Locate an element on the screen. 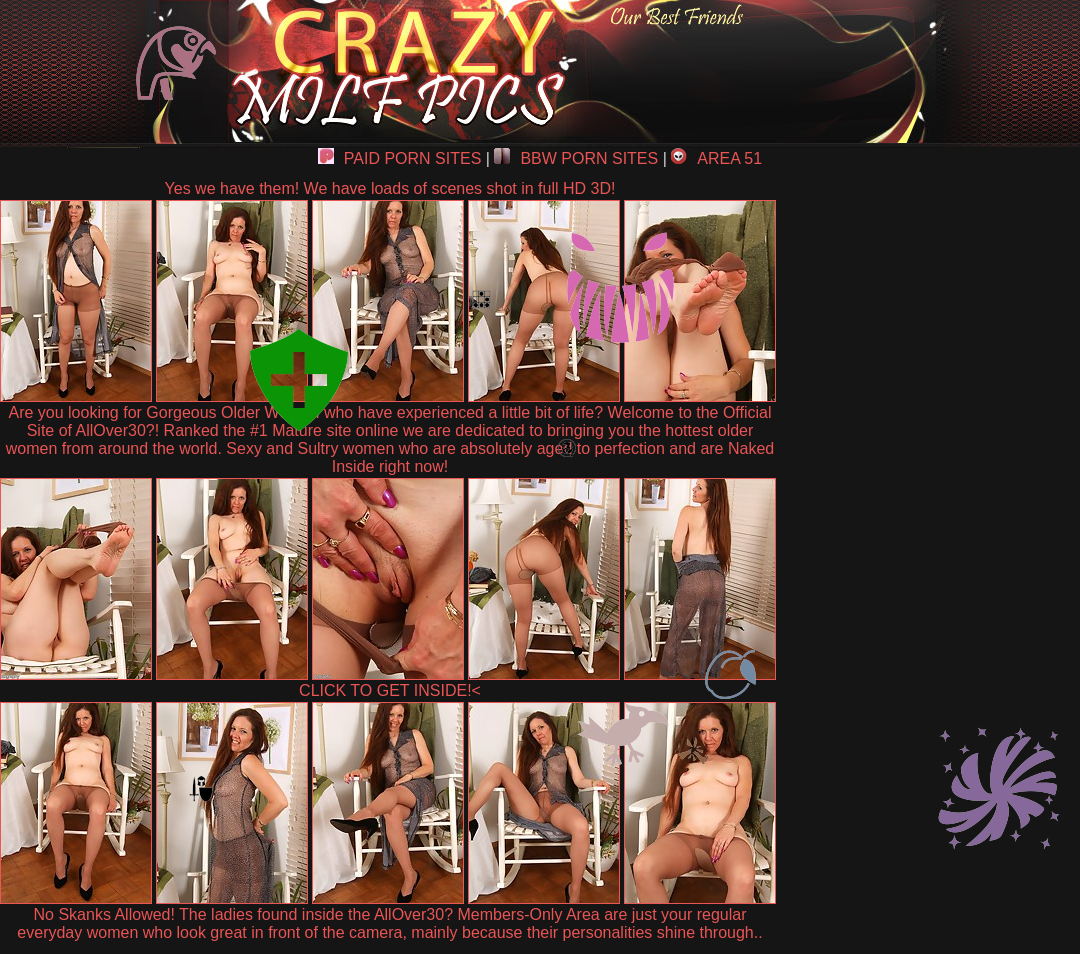 The width and height of the screenshot is (1080, 954). indicates a fracture or bone injury in a health app is located at coordinates (693, 751).